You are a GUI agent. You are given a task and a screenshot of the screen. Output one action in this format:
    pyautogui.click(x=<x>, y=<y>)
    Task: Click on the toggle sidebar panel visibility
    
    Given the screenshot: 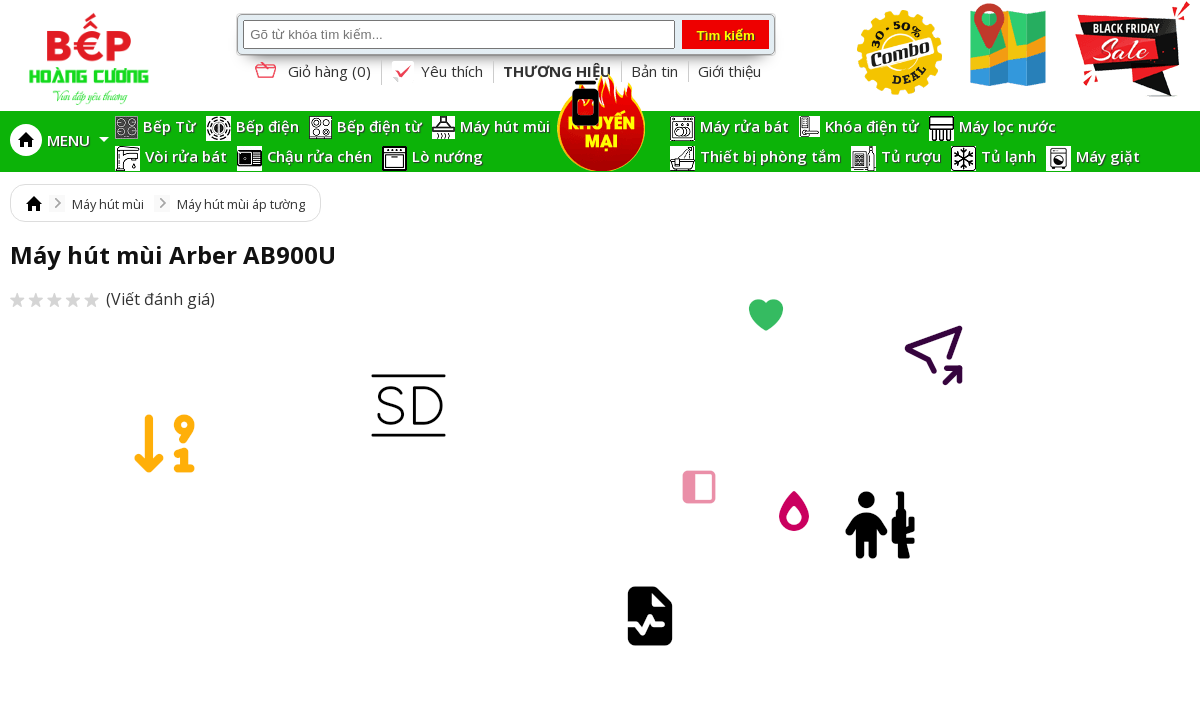 What is the action you would take?
    pyautogui.click(x=699, y=487)
    